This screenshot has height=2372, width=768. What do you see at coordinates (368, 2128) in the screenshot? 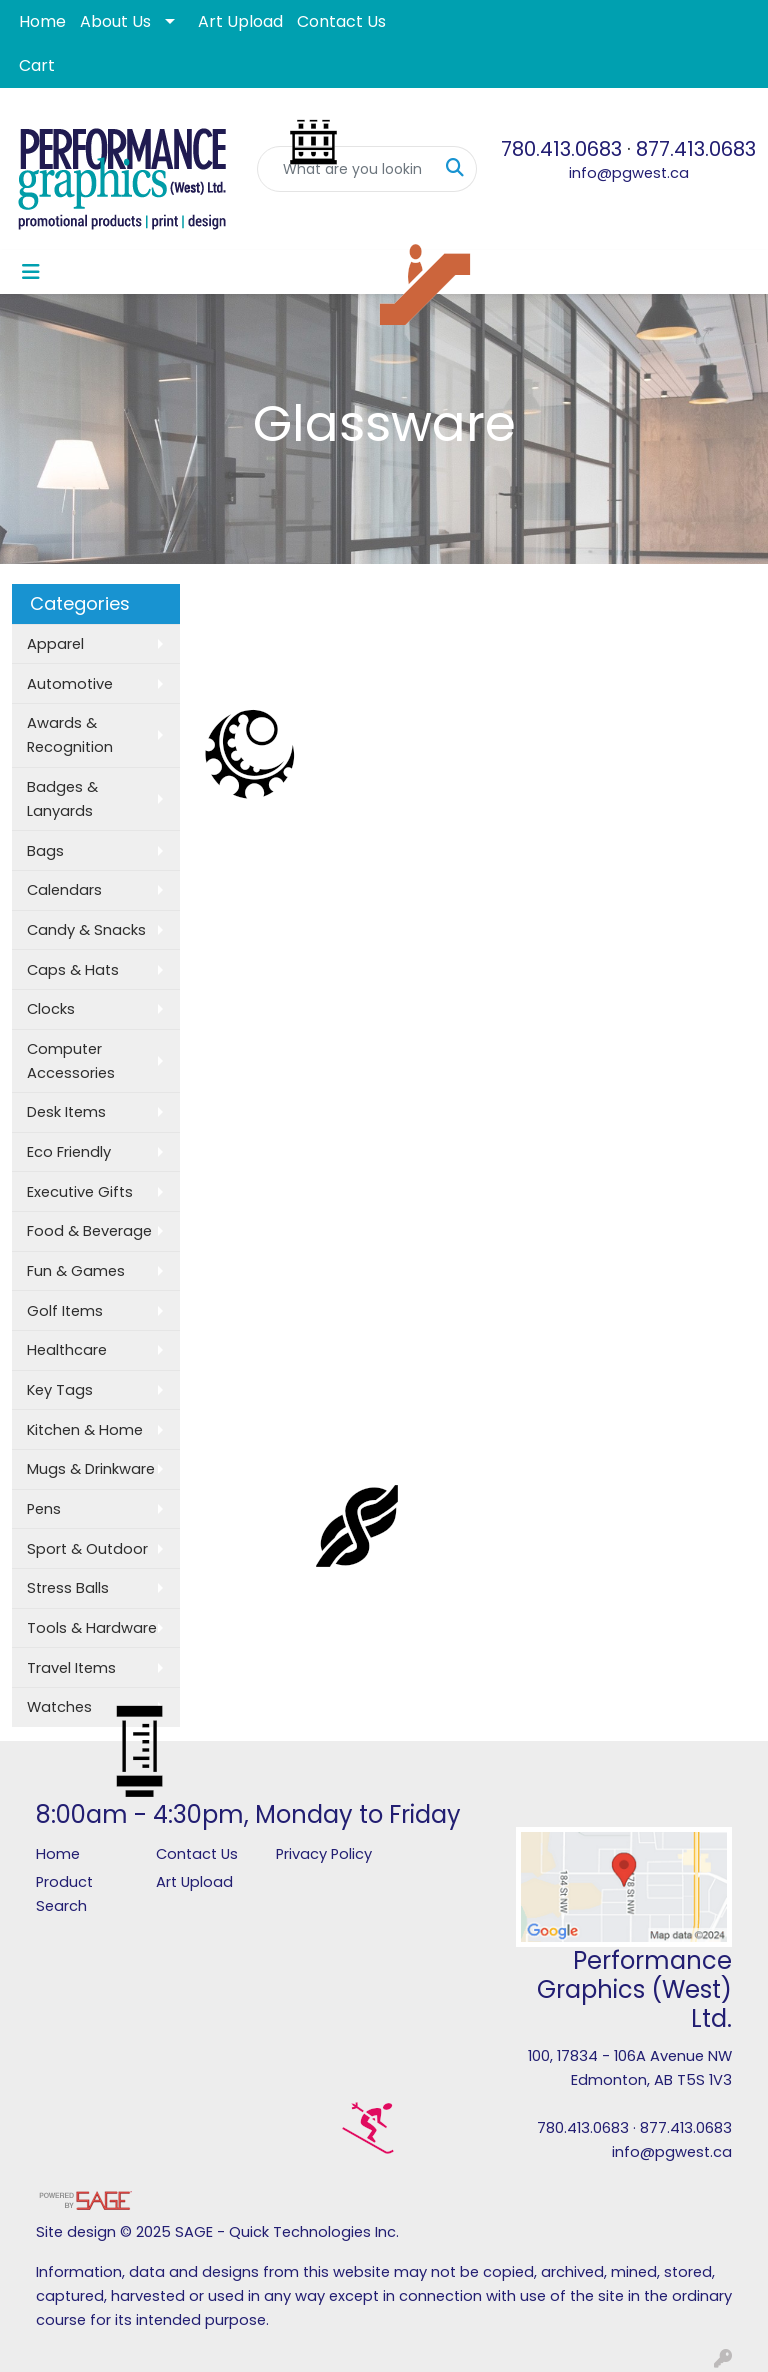
I see `access skiing or winter sports activities` at bounding box center [368, 2128].